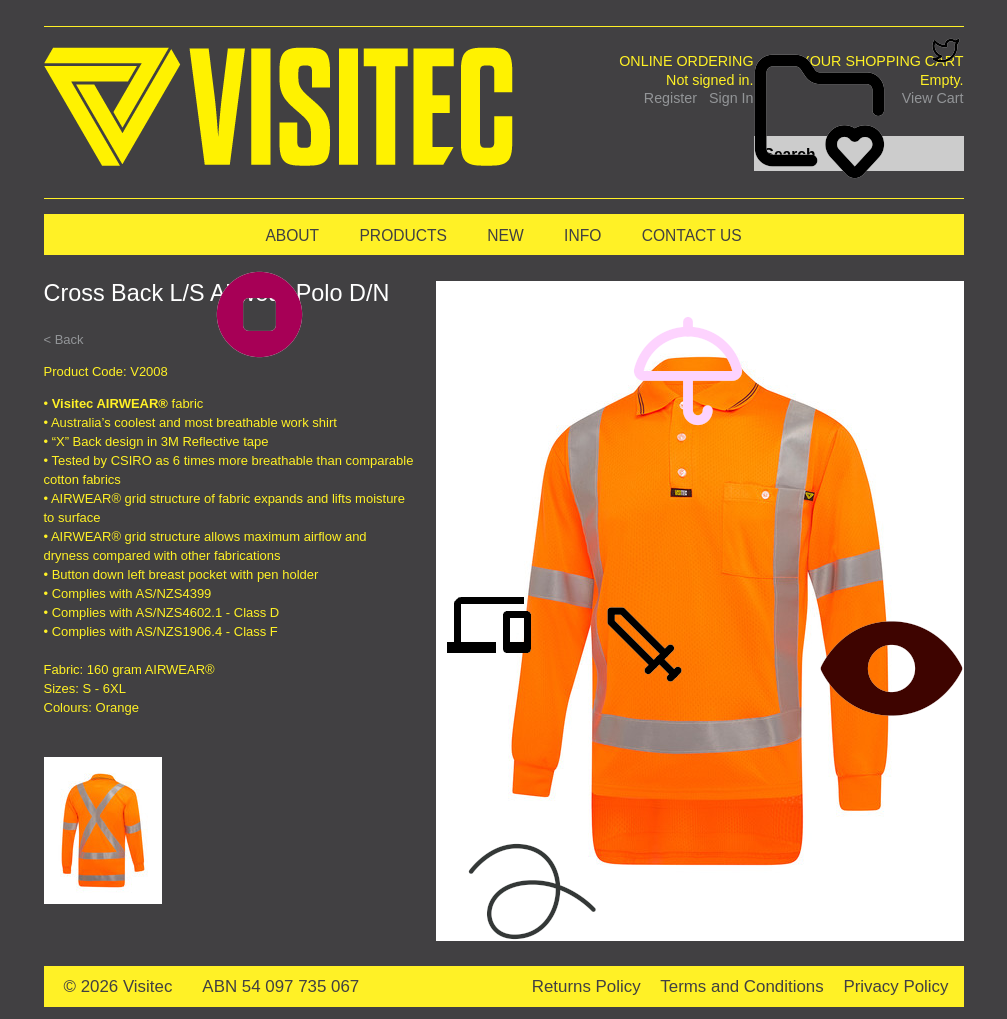 This screenshot has width=1007, height=1019. What do you see at coordinates (946, 50) in the screenshot?
I see `open twitter` at bounding box center [946, 50].